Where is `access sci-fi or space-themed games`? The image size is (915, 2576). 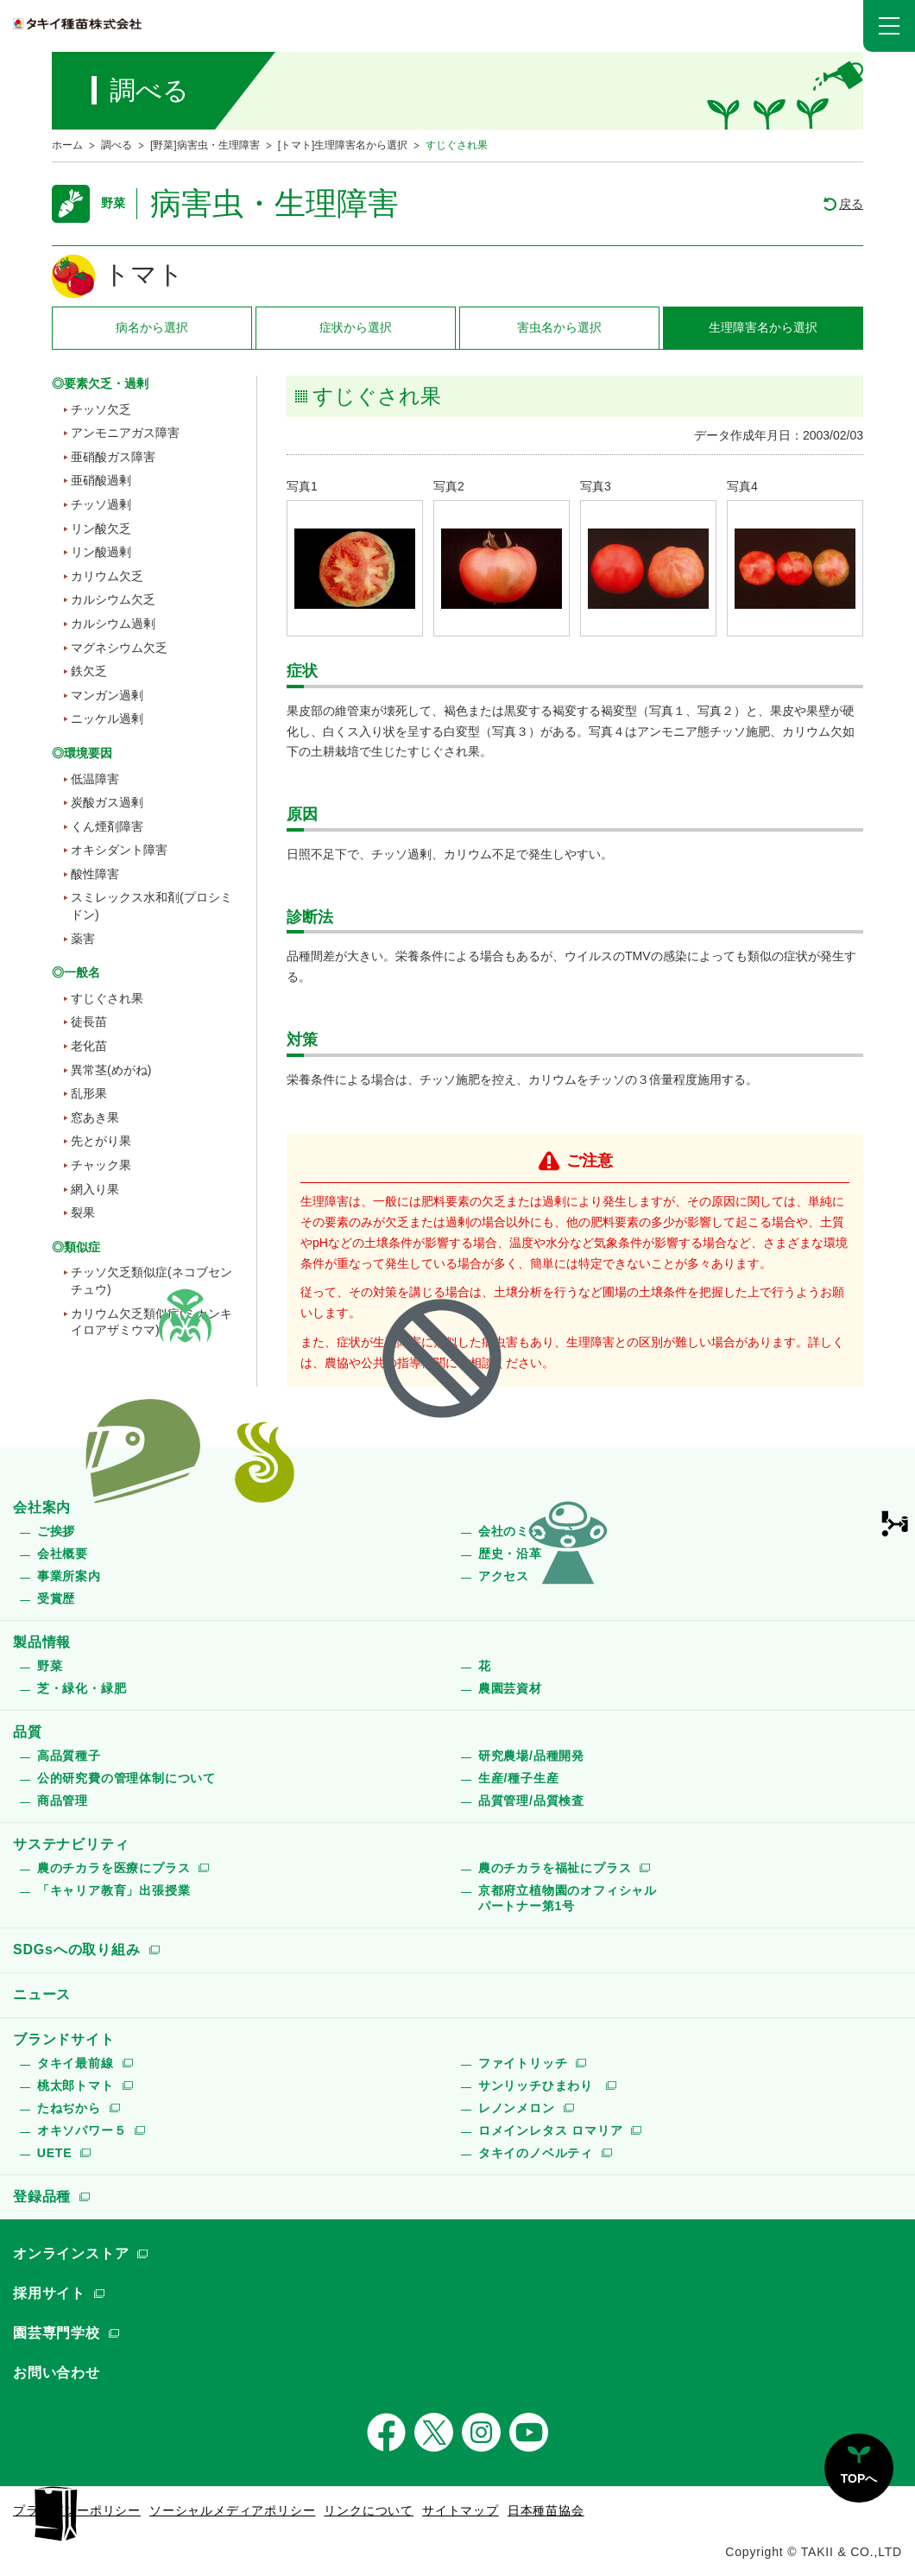
access sci-fi or space-themed games is located at coordinates (568, 1543).